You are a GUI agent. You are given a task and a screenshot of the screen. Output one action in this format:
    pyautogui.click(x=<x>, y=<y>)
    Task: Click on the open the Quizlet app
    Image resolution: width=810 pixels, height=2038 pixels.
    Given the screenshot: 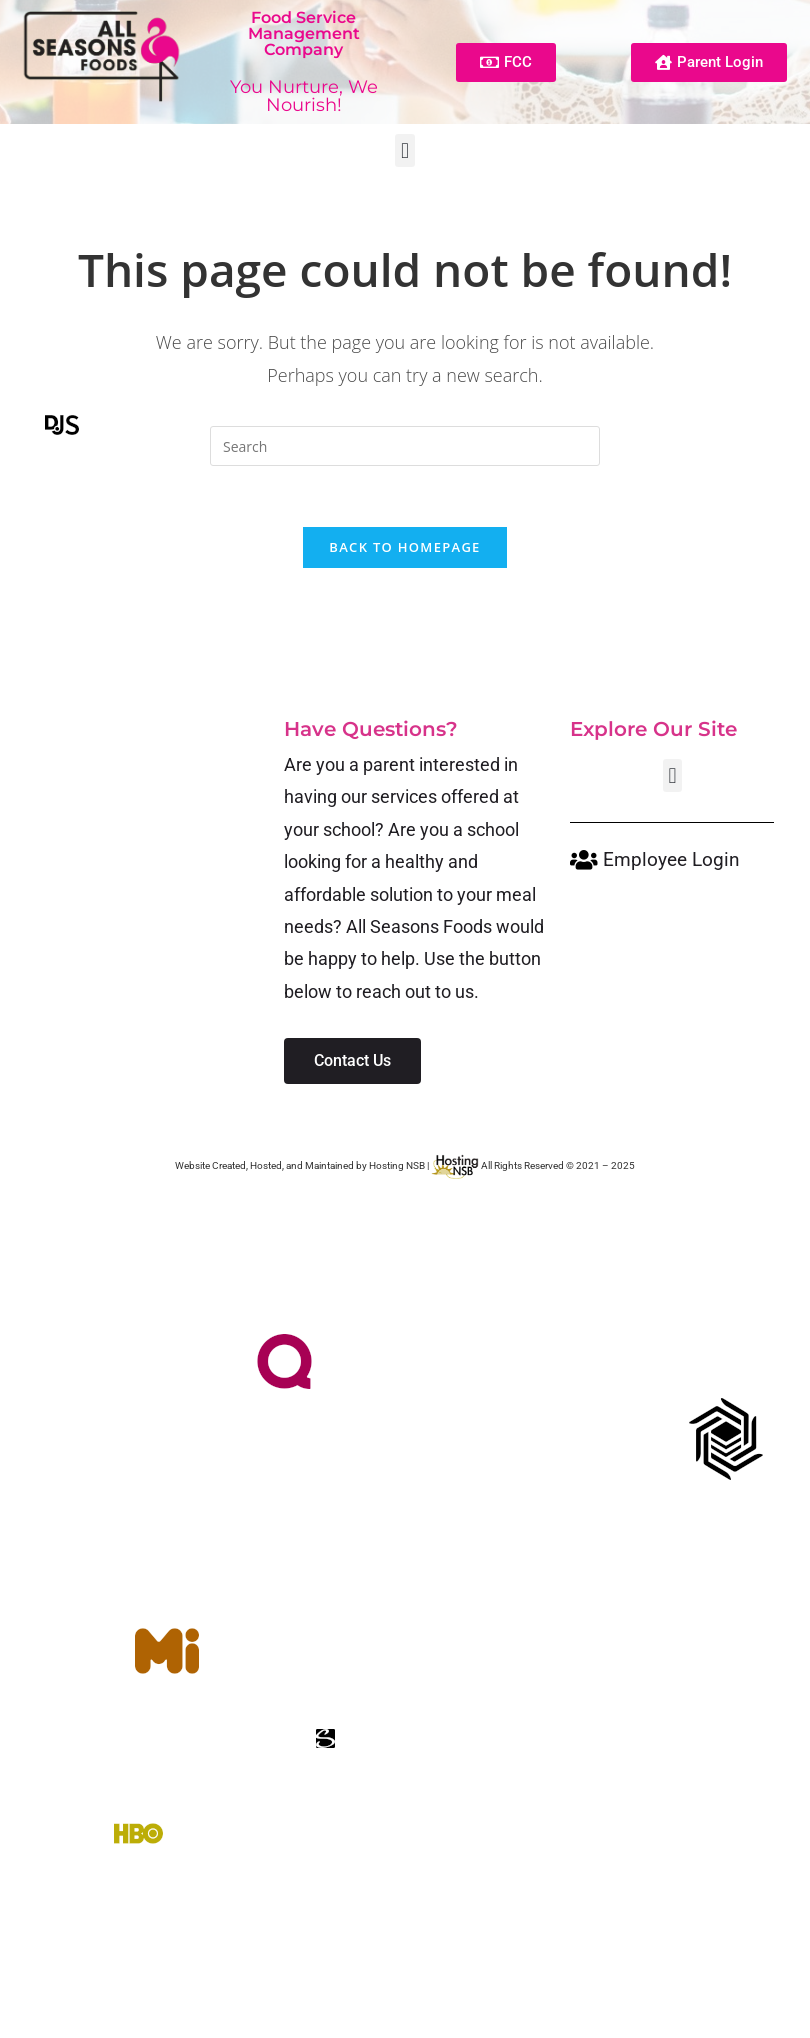 What is the action you would take?
    pyautogui.click(x=284, y=1361)
    